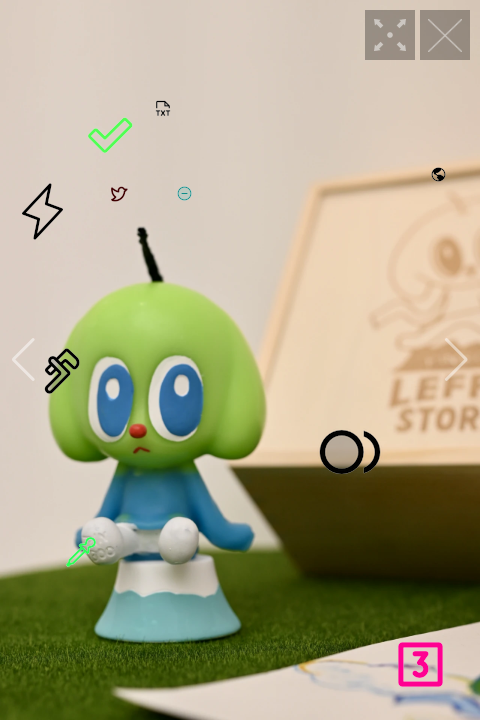  I want to click on share to twitter, so click(118, 193).